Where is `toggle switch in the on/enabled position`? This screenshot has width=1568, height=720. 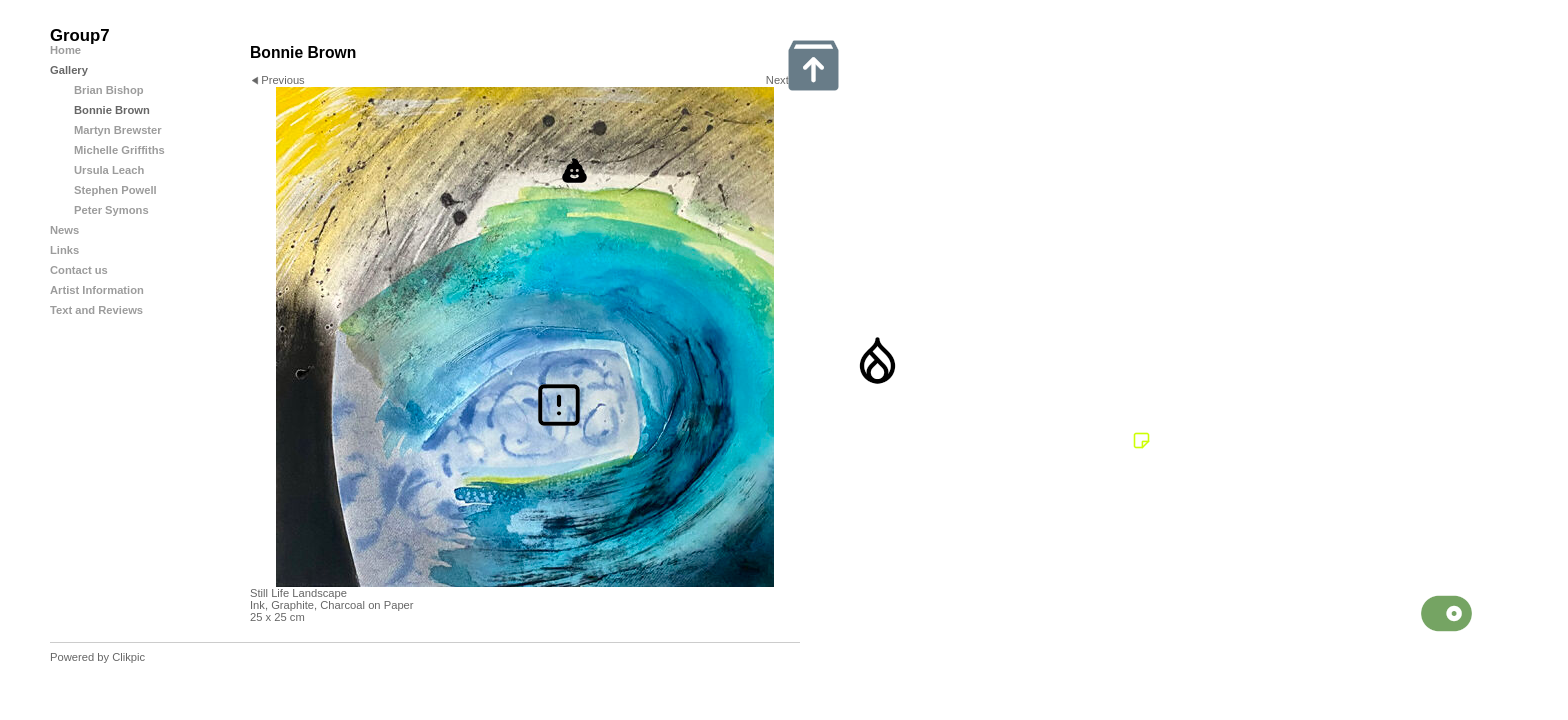 toggle switch in the on/enabled position is located at coordinates (1446, 613).